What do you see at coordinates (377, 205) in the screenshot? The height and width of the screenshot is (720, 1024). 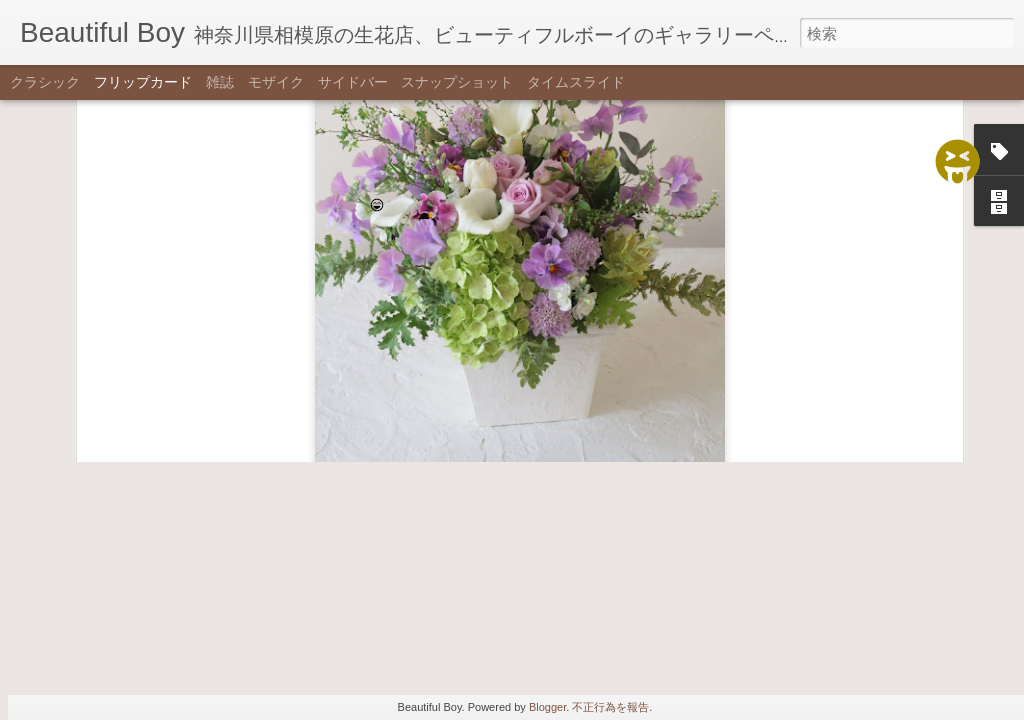 I see `react with a laughing emoji` at bounding box center [377, 205].